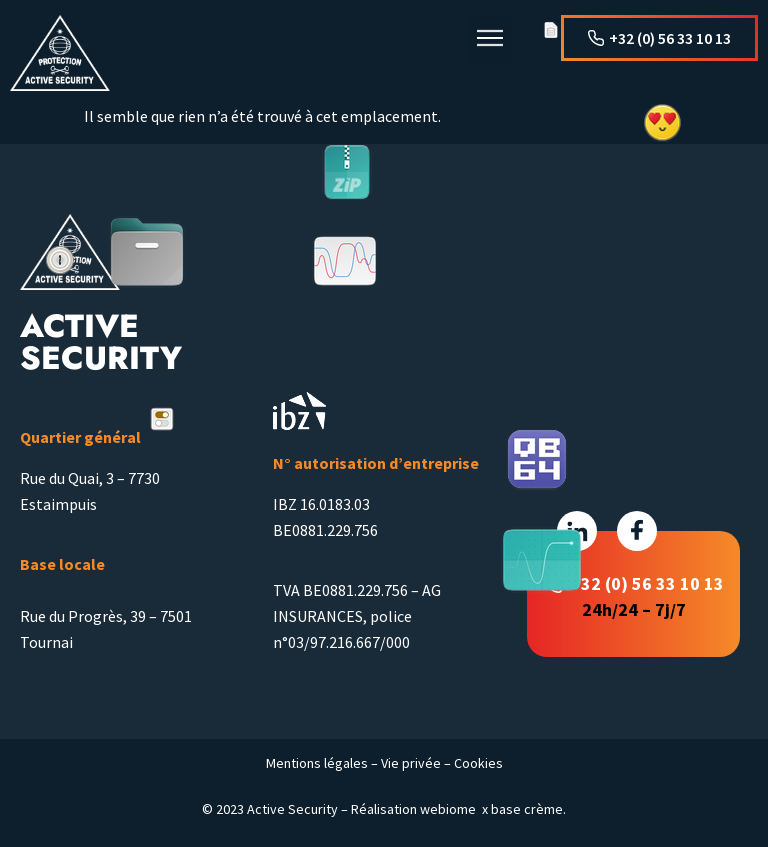 Image resolution: width=768 pixels, height=847 pixels. I want to click on launch the QB64 programming environment, so click(537, 459).